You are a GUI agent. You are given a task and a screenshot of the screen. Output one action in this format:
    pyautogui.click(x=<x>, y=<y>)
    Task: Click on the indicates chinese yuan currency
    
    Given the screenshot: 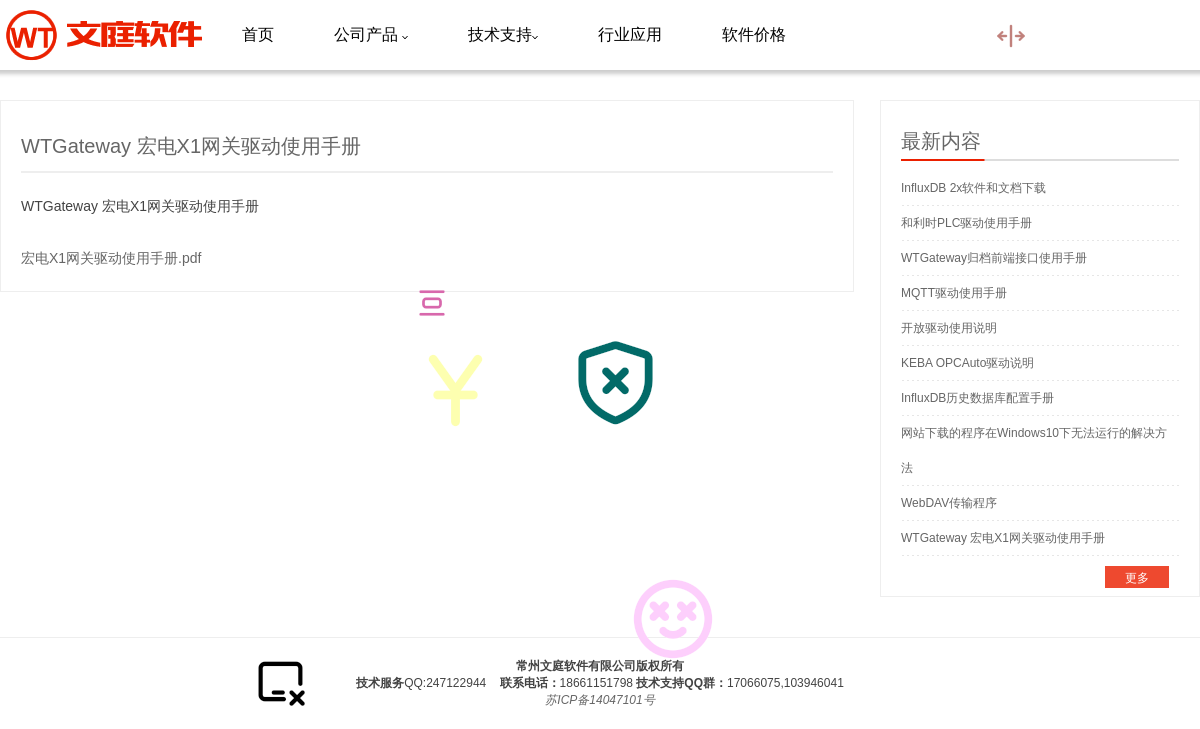 What is the action you would take?
    pyautogui.click(x=455, y=390)
    